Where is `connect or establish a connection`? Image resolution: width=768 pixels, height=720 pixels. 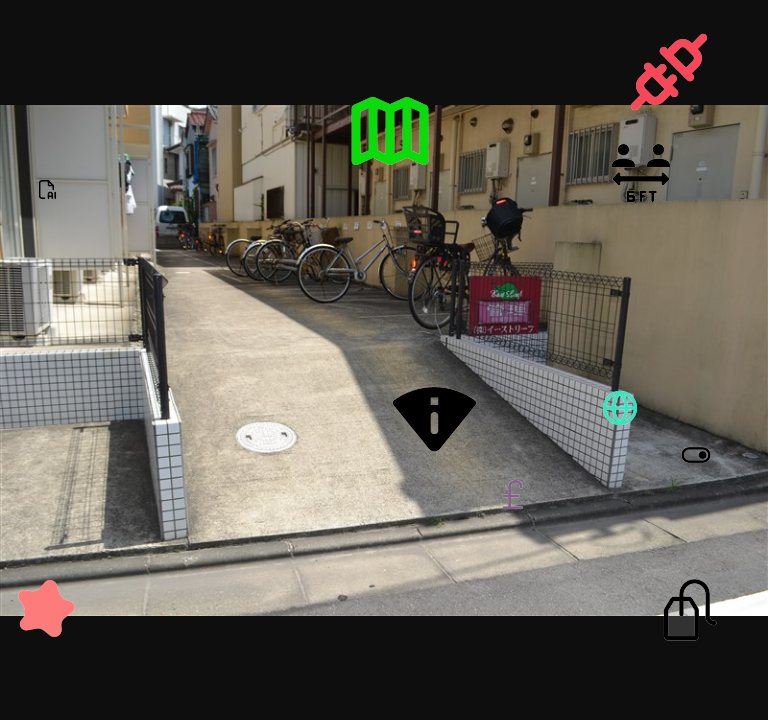 connect or establish a connection is located at coordinates (669, 72).